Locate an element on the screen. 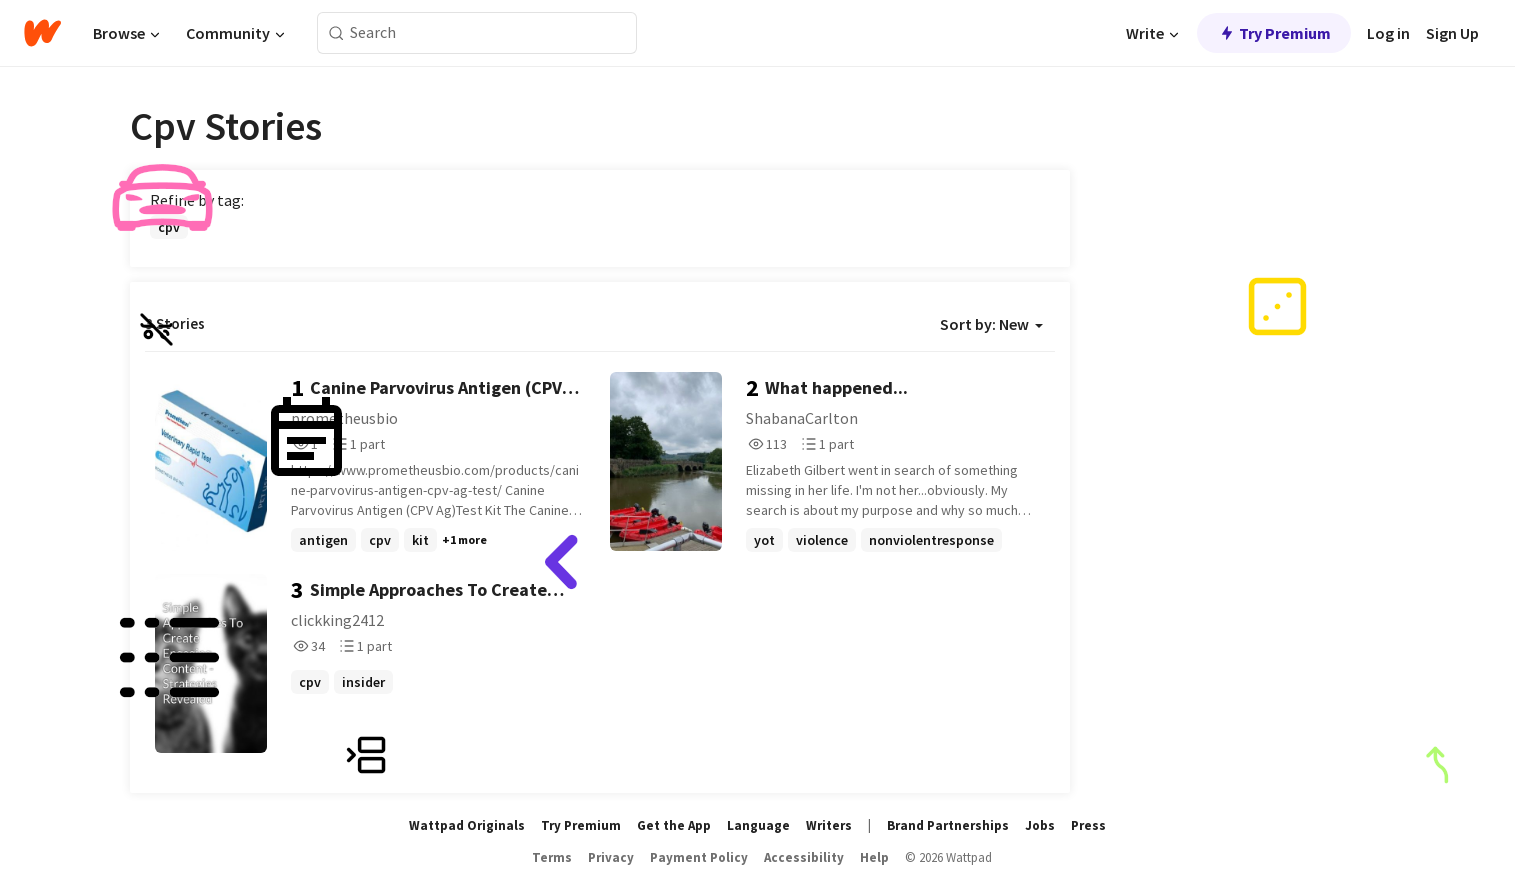  select sports car or performance vehicle option is located at coordinates (162, 197).